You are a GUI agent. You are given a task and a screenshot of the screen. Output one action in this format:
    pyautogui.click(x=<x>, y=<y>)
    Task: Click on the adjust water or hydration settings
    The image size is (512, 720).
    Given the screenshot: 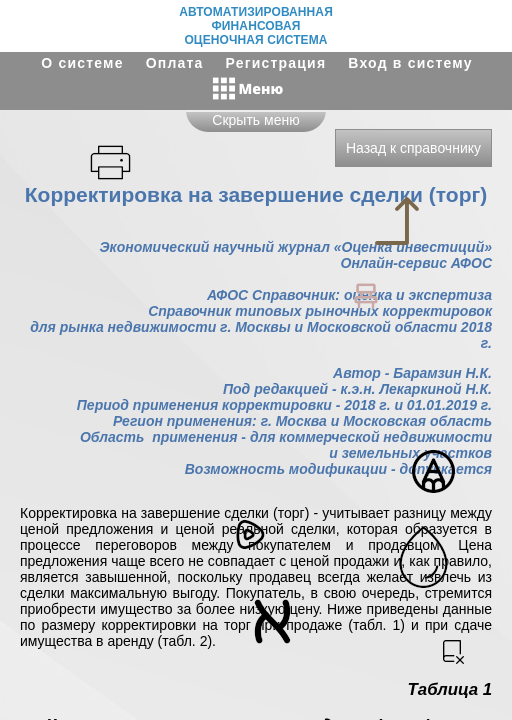 What is the action you would take?
    pyautogui.click(x=423, y=559)
    